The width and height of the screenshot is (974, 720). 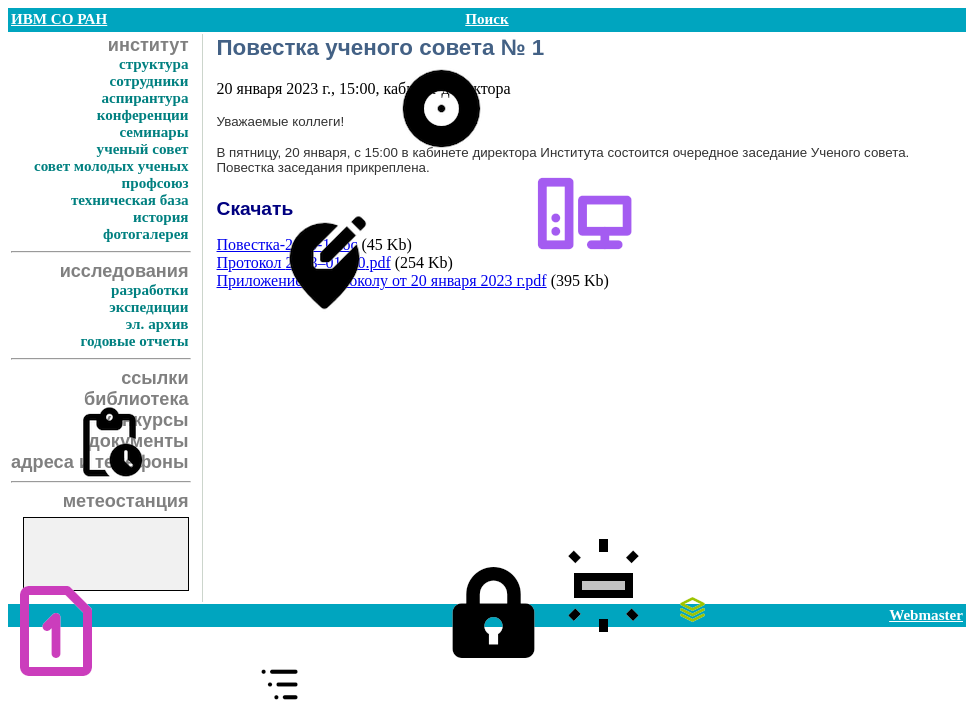 What do you see at coordinates (441, 108) in the screenshot?
I see `access your music library or albums` at bounding box center [441, 108].